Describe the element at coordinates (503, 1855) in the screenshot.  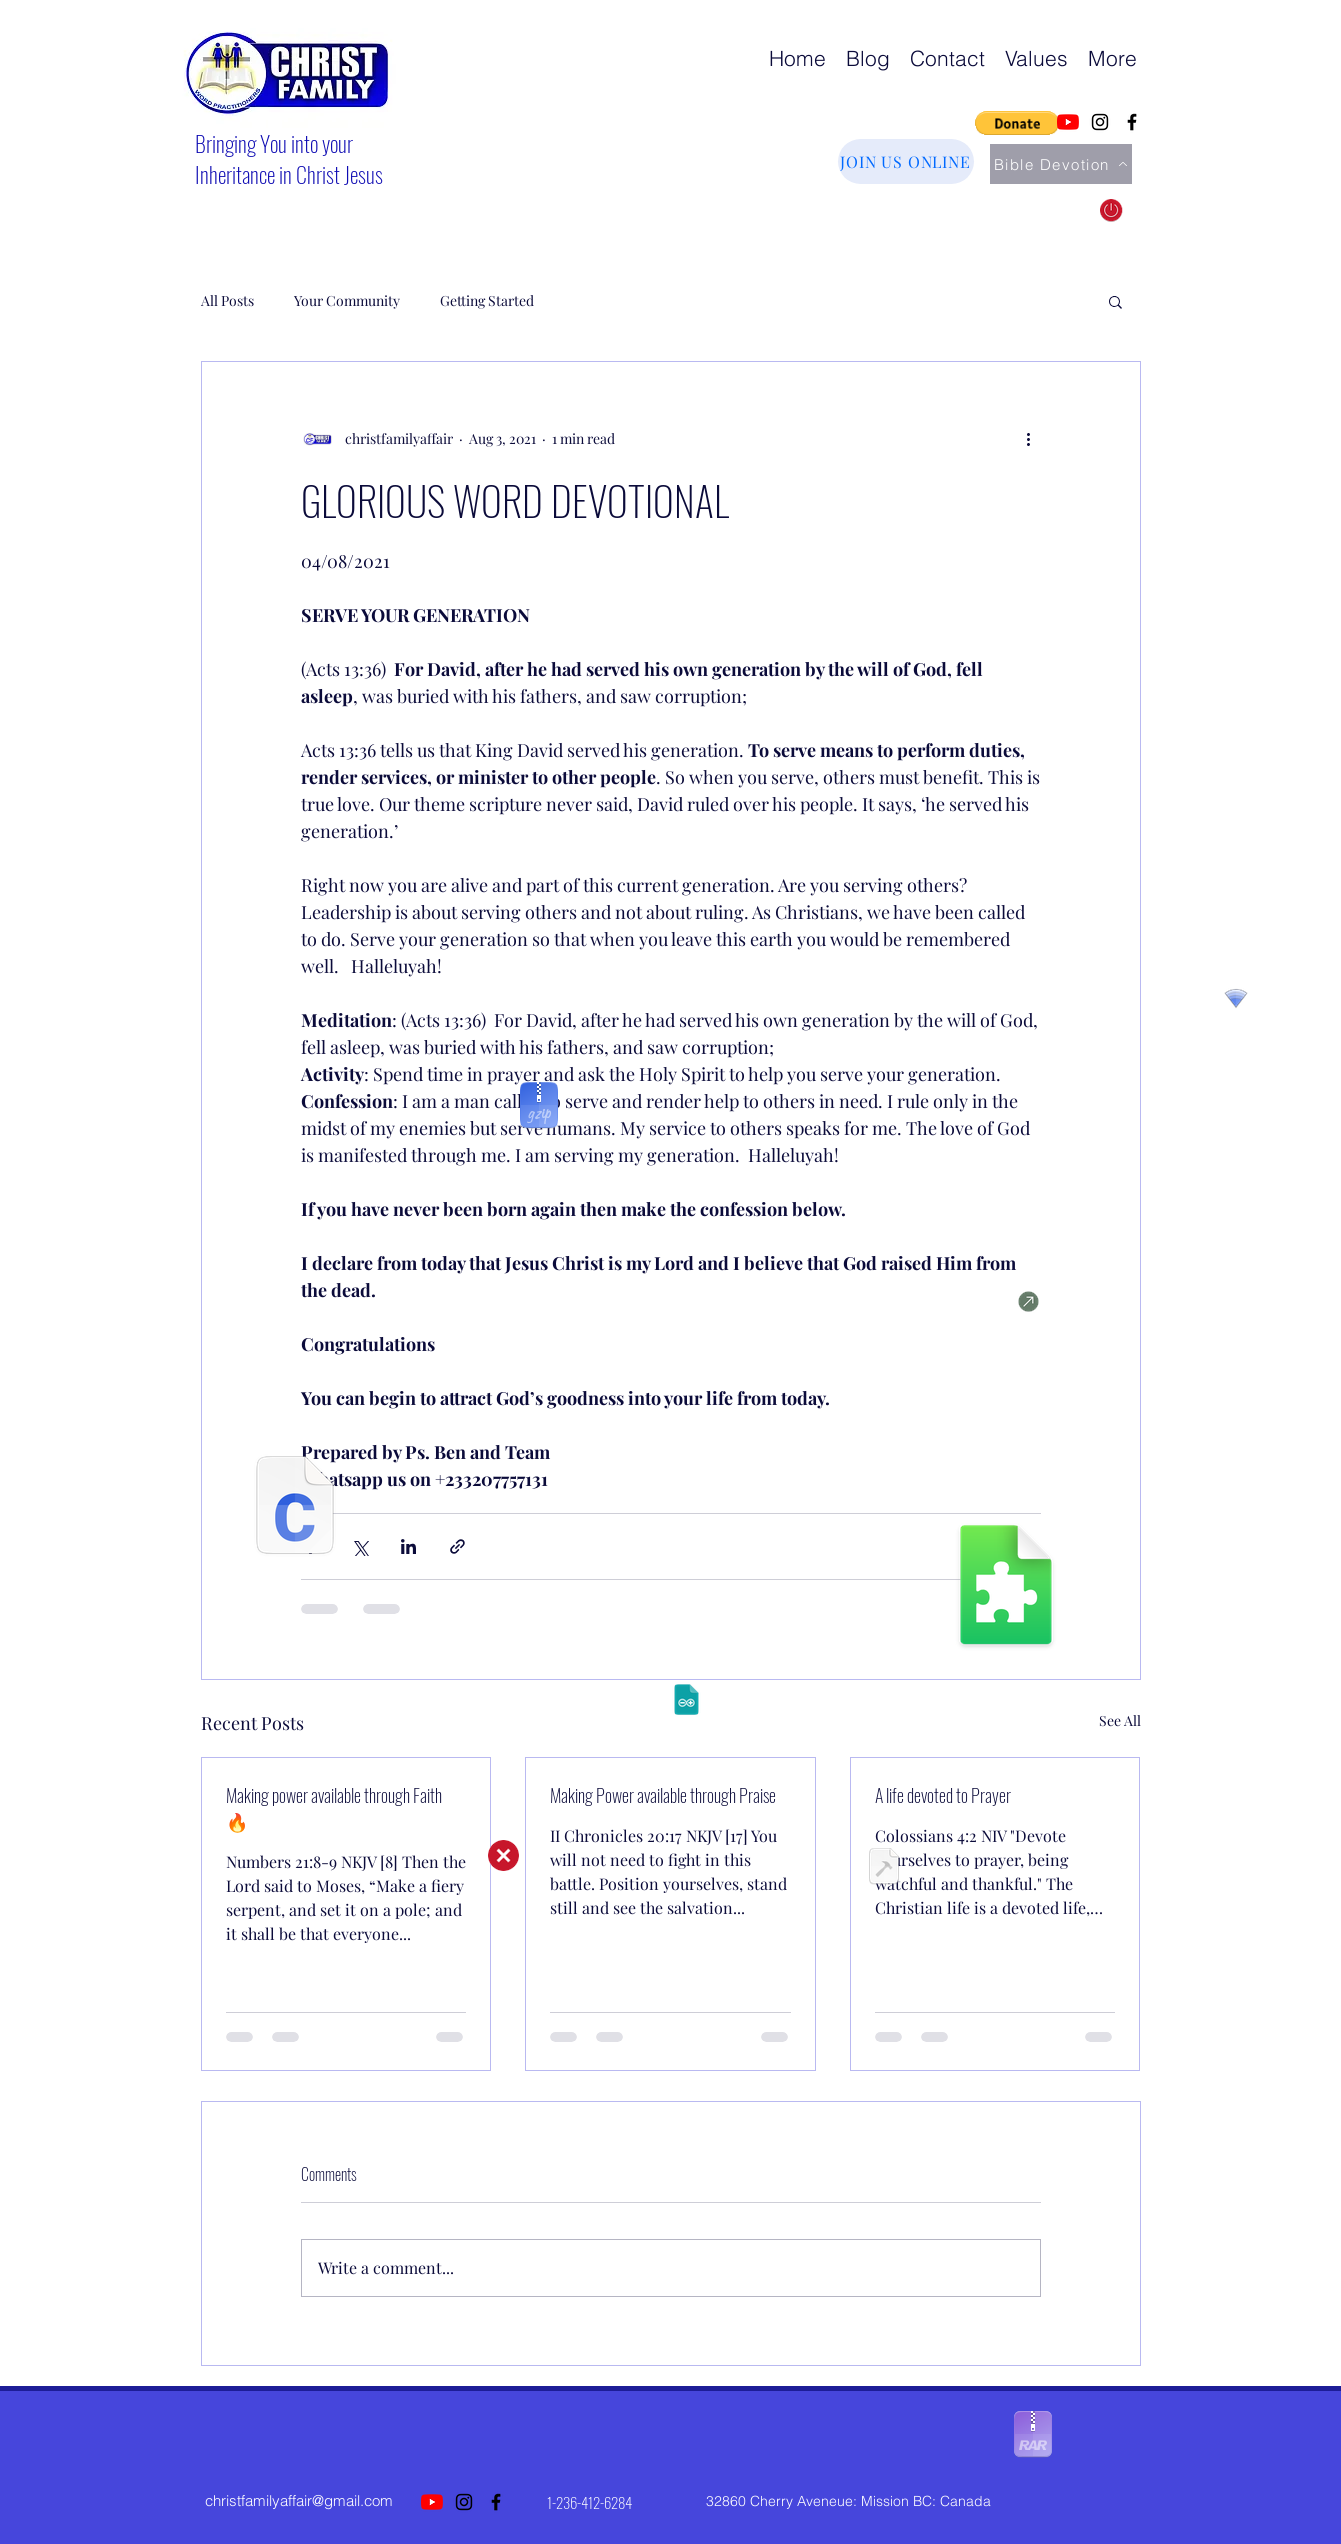
I see `close the current window or dialog` at that location.